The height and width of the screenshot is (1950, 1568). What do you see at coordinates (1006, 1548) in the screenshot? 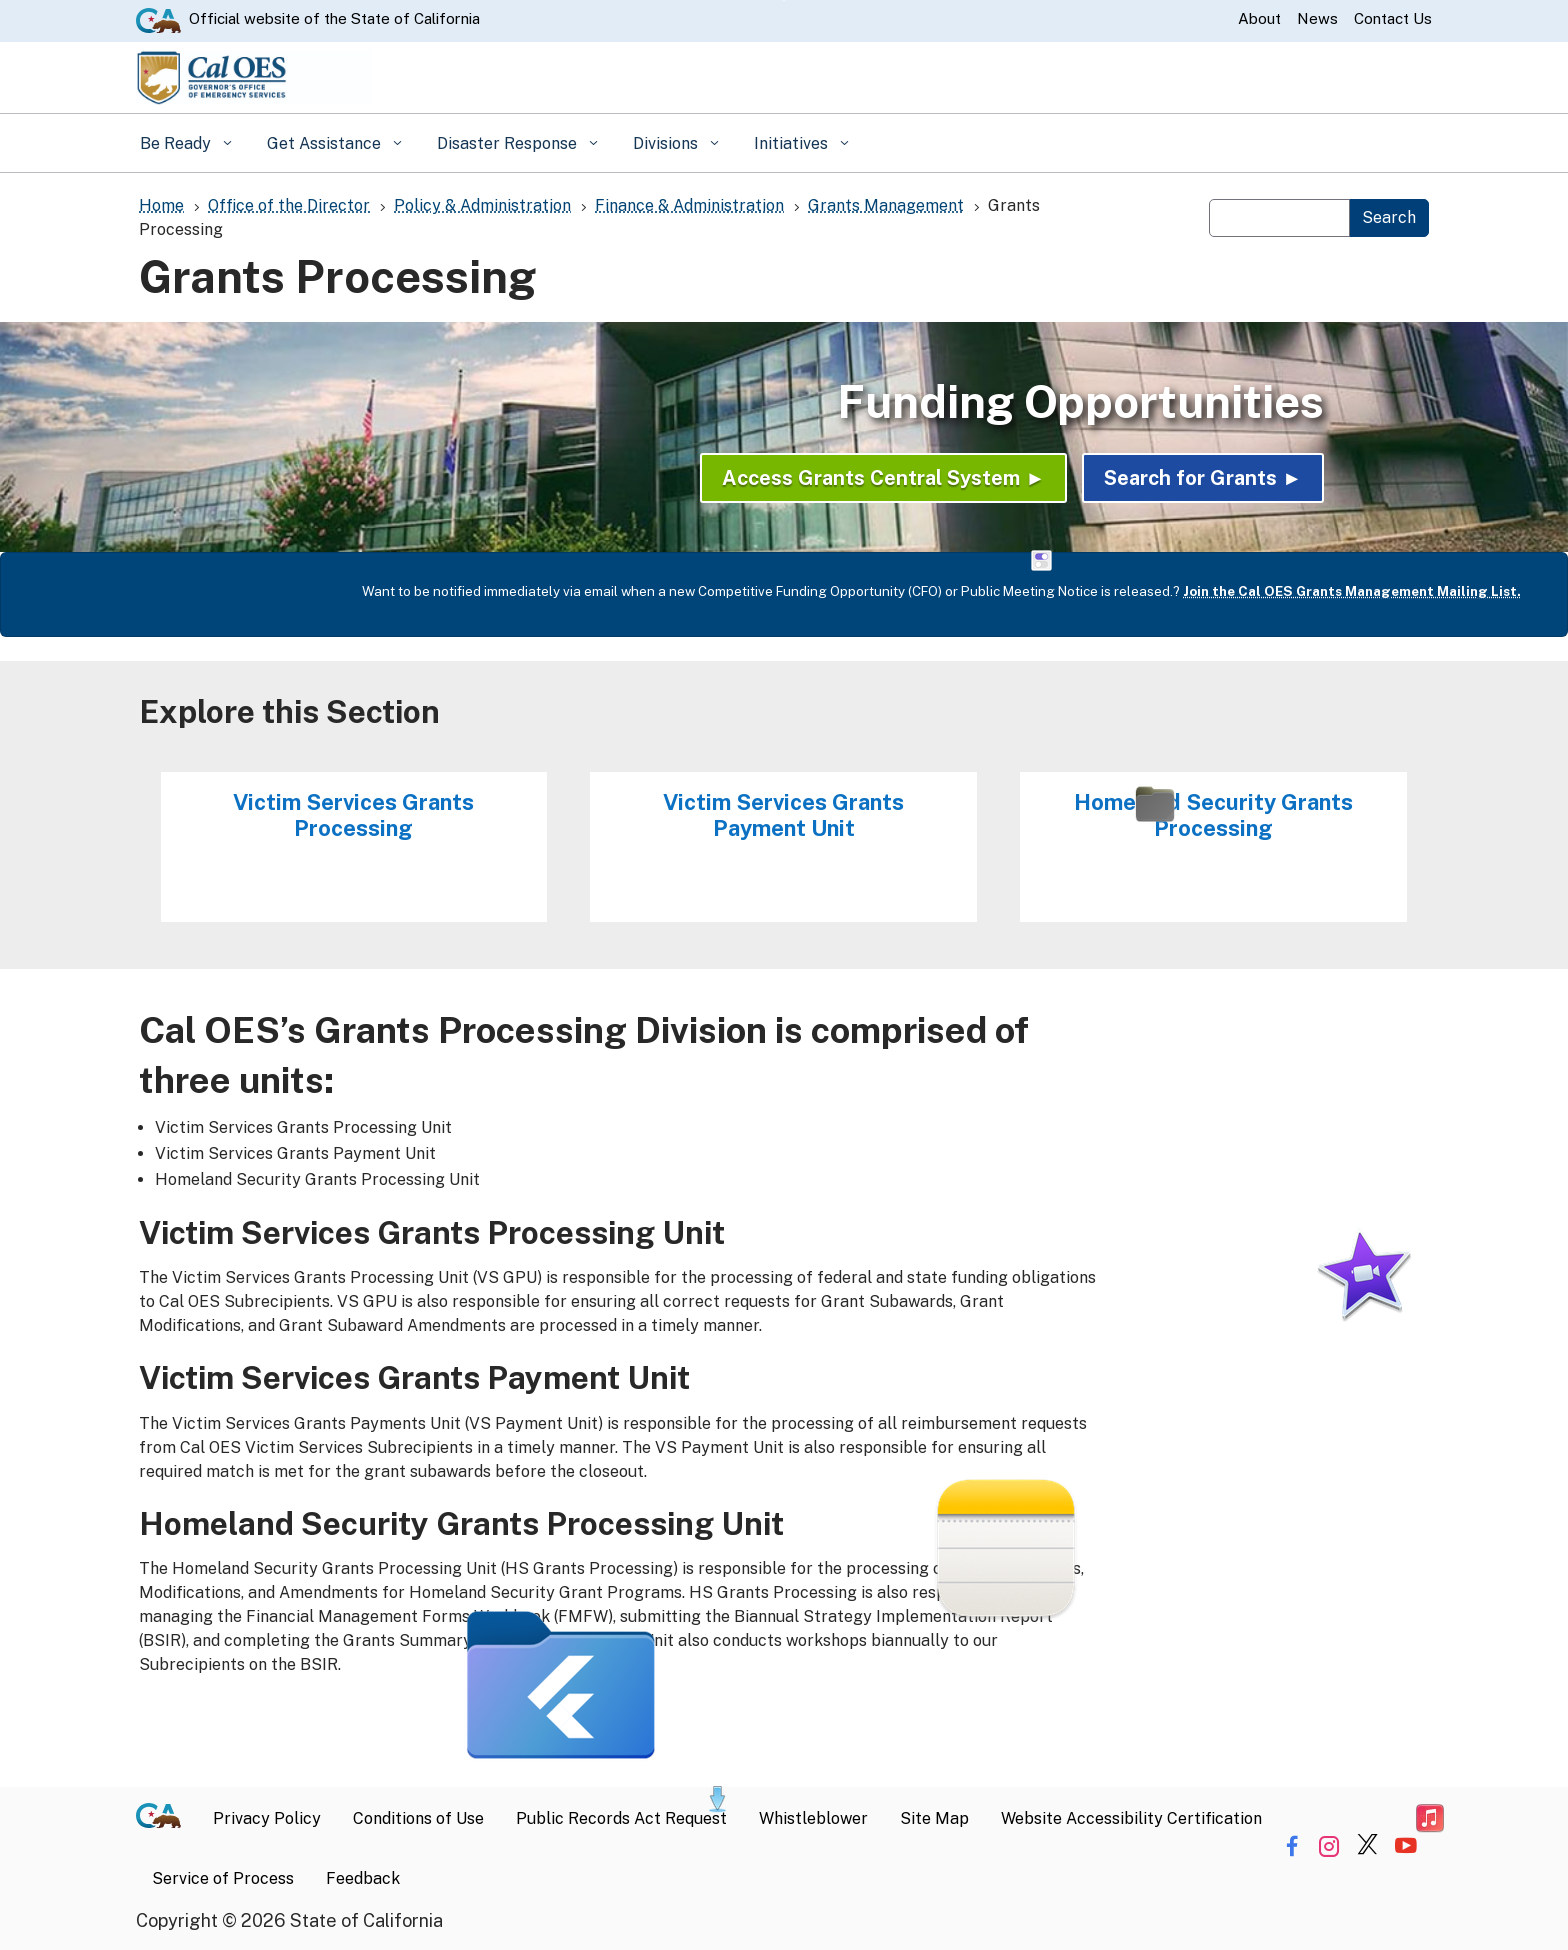
I see `open the notes app` at bounding box center [1006, 1548].